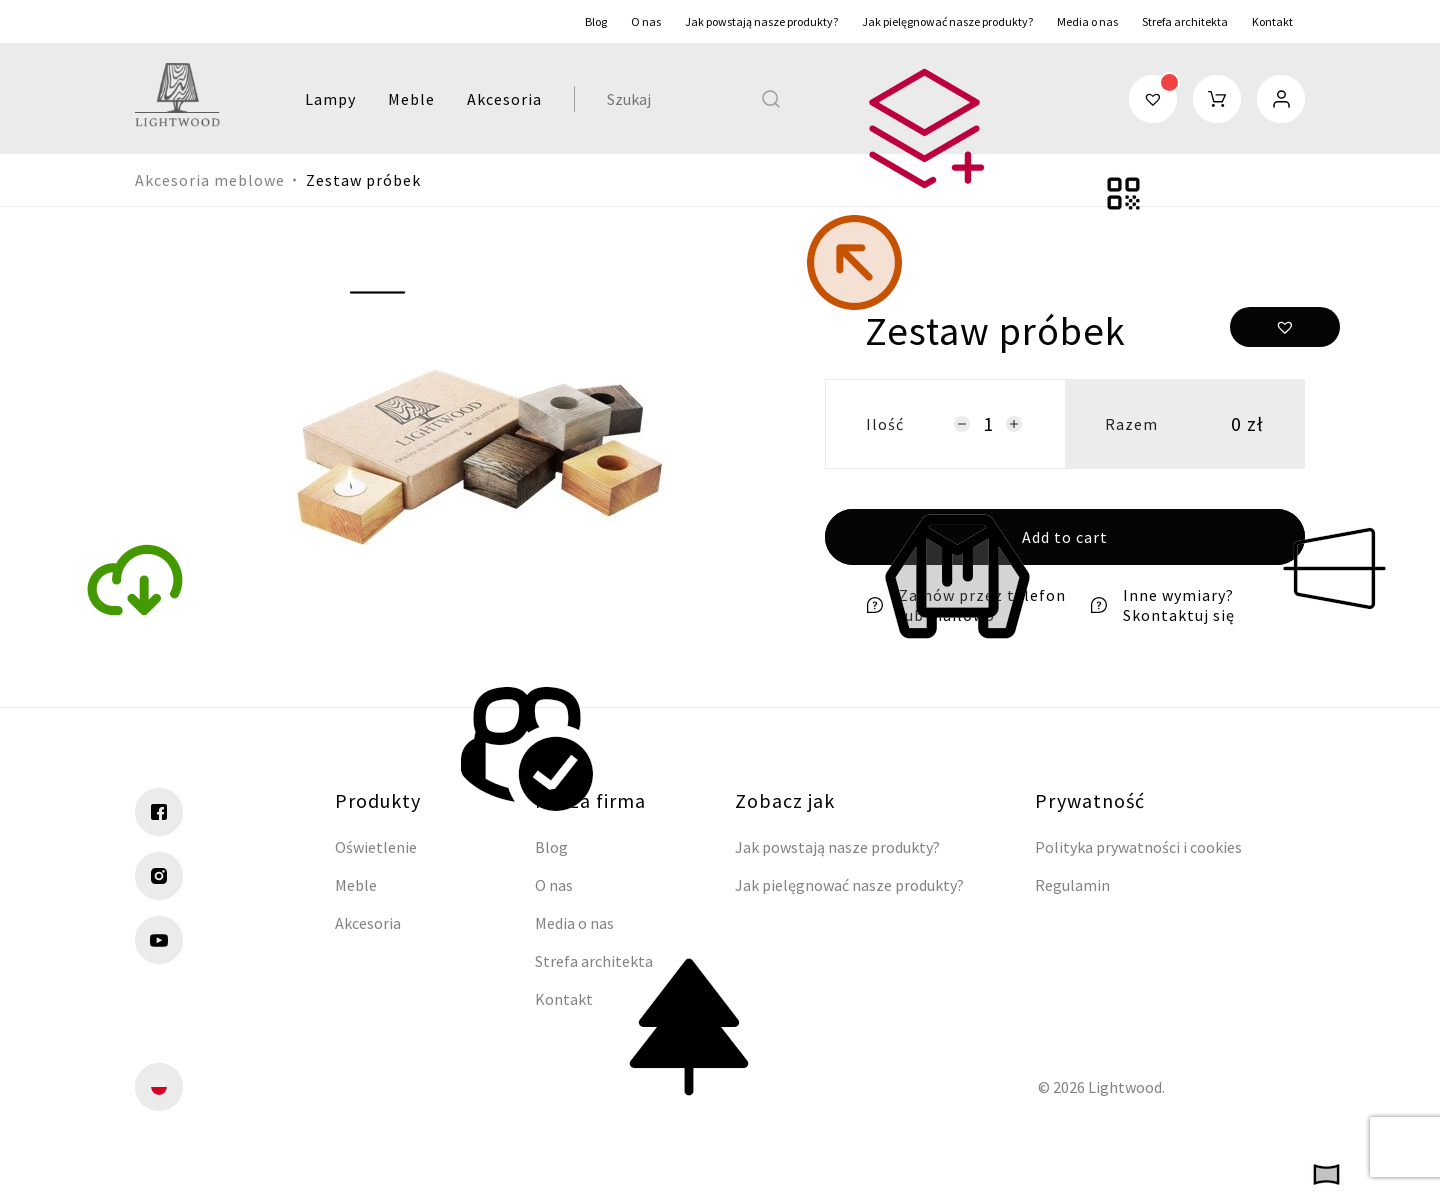 The image size is (1440, 1191). What do you see at coordinates (135, 580) in the screenshot?
I see `download from cloud storage` at bounding box center [135, 580].